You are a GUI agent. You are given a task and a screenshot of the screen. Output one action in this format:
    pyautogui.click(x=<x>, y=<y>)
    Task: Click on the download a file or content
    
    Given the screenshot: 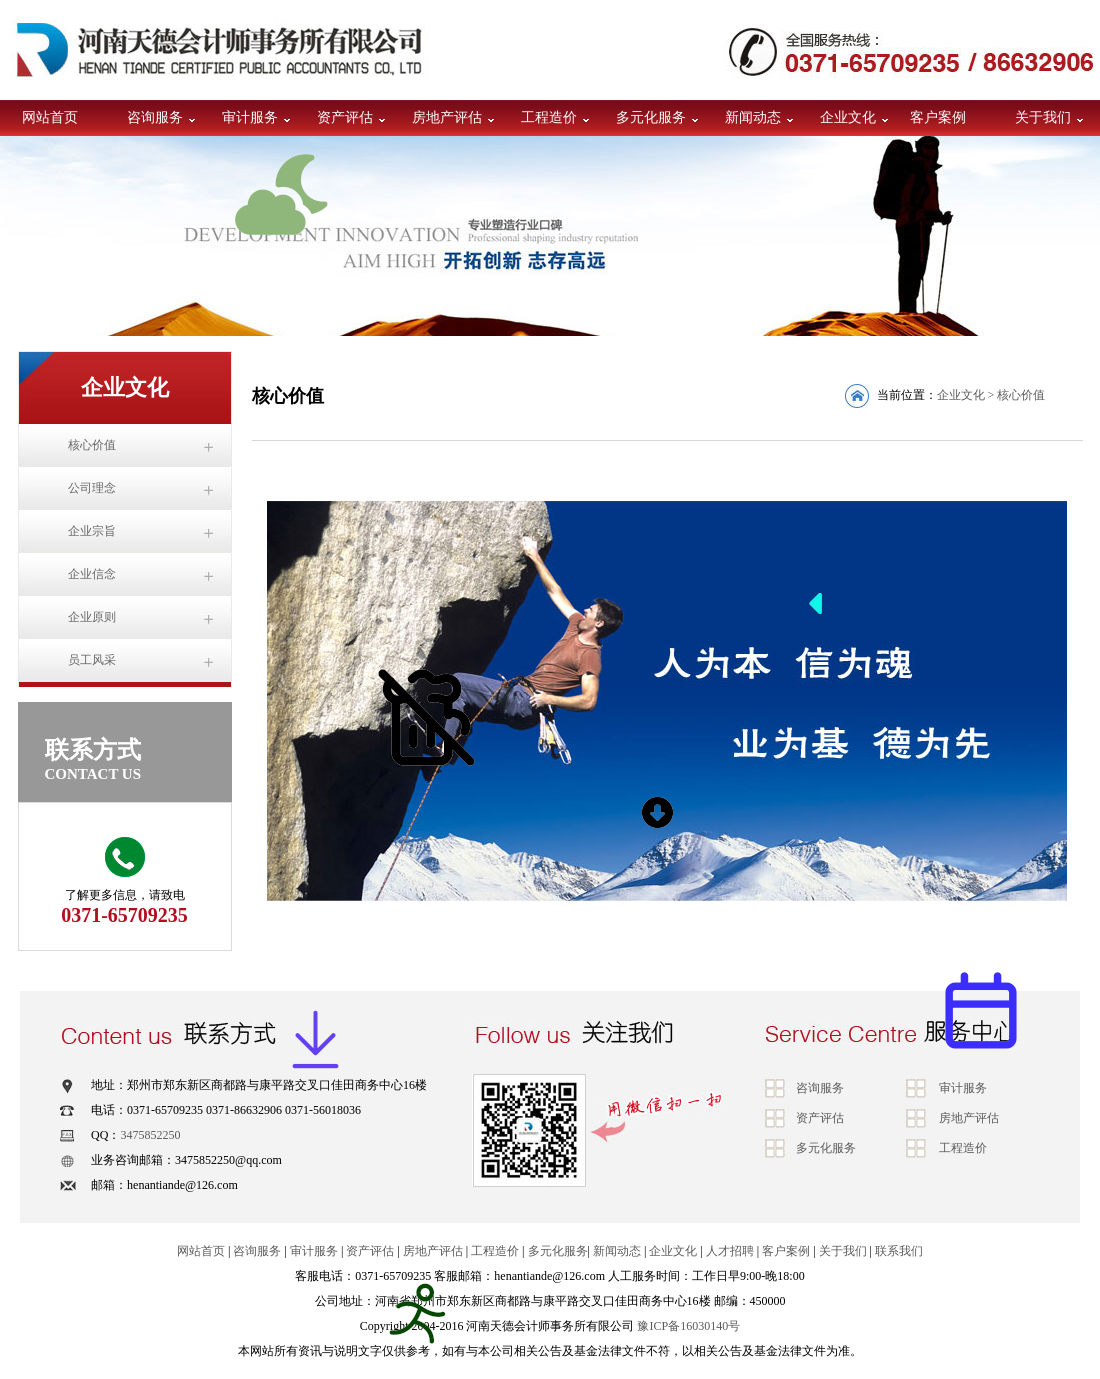 What is the action you would take?
    pyautogui.click(x=657, y=812)
    